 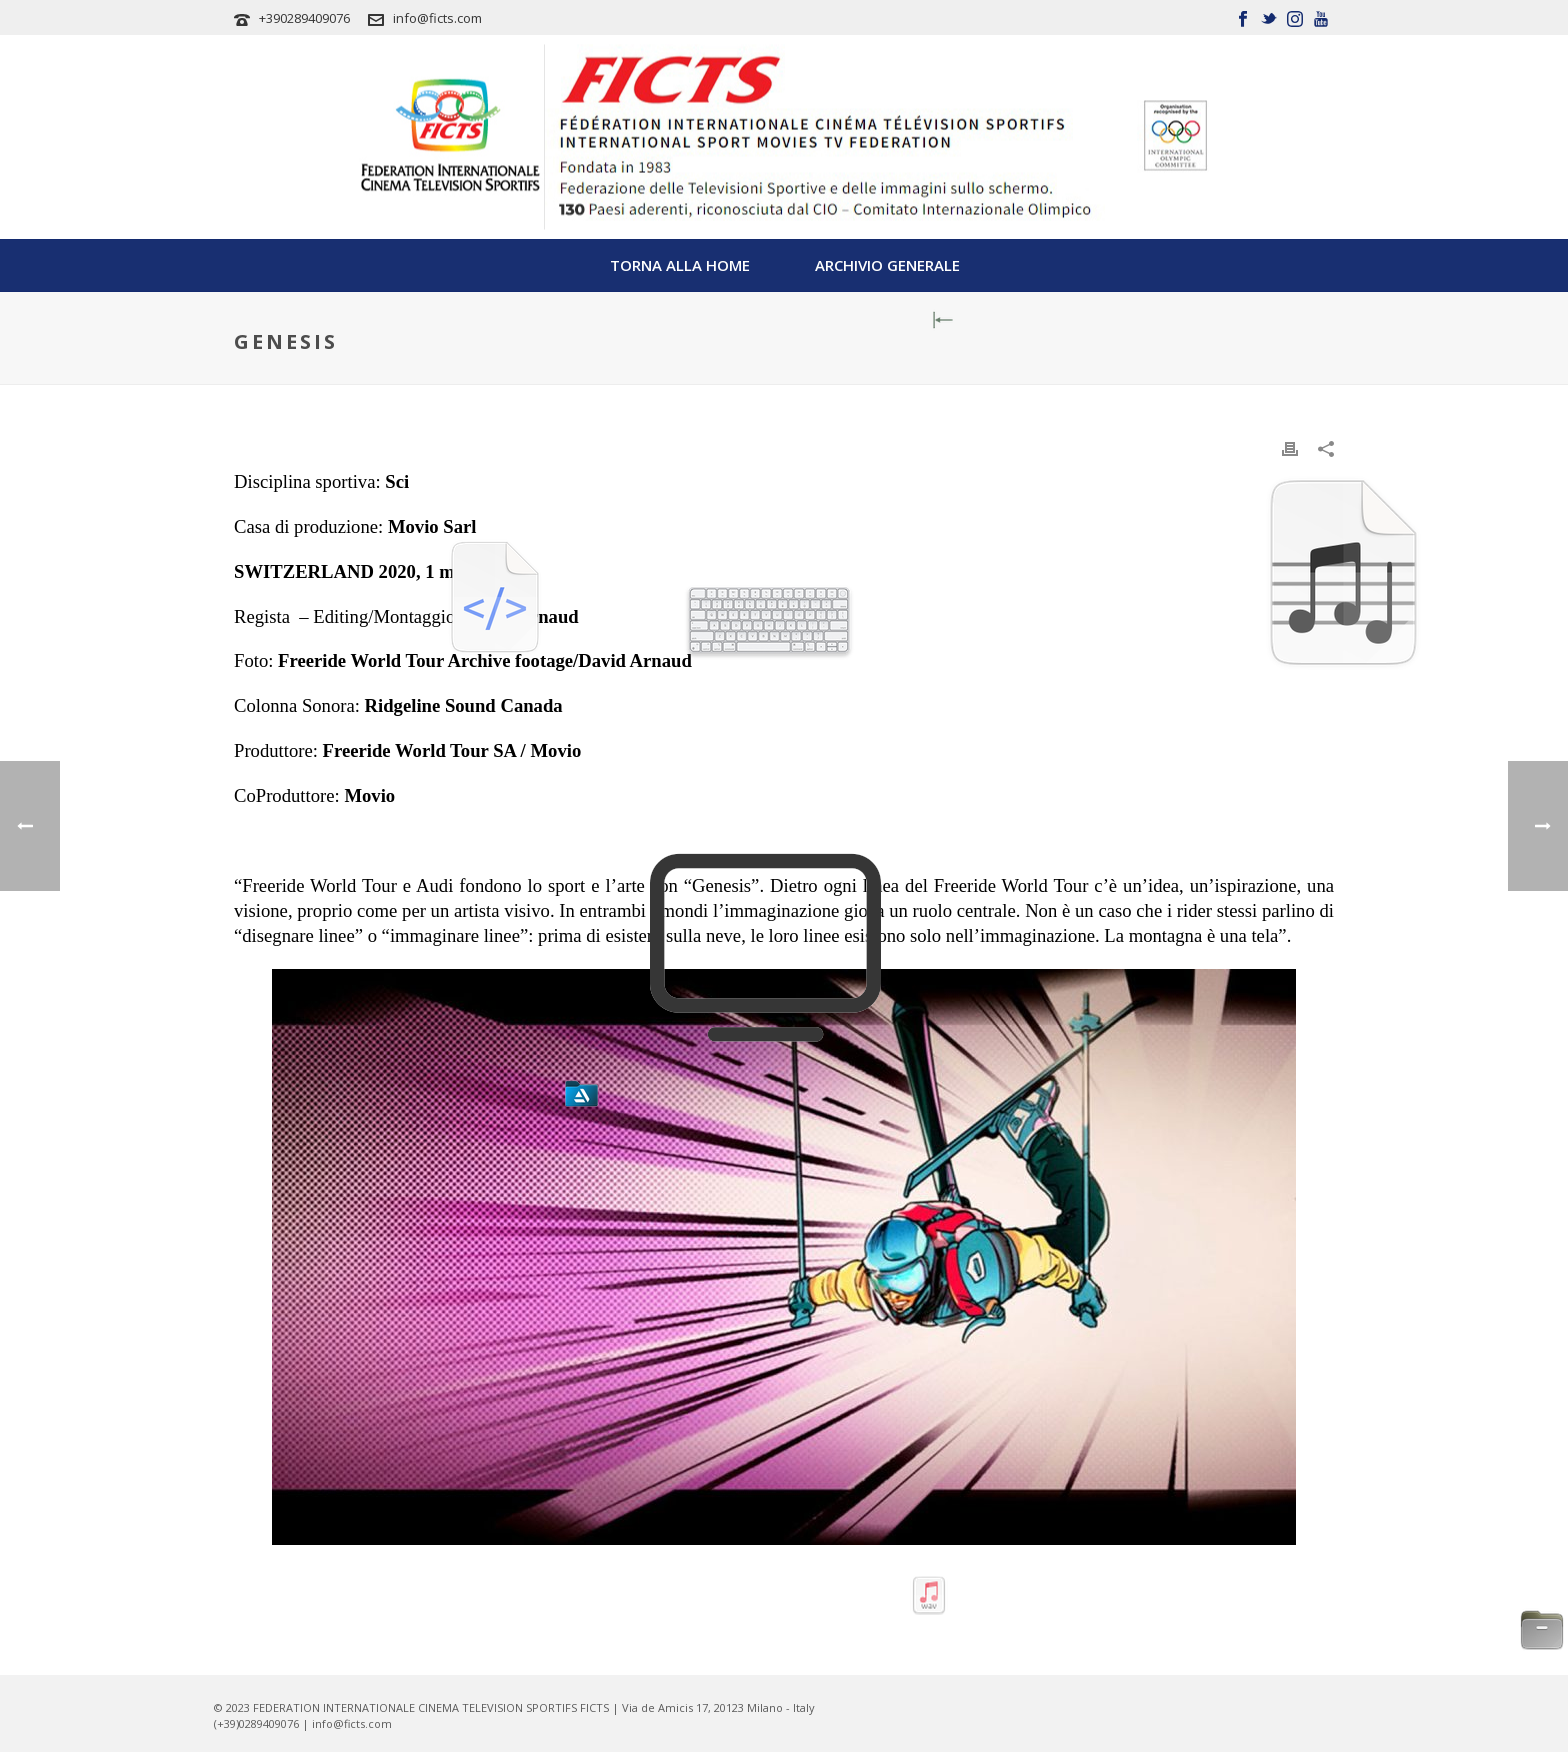 I want to click on open the nautilus file manager, so click(x=1542, y=1630).